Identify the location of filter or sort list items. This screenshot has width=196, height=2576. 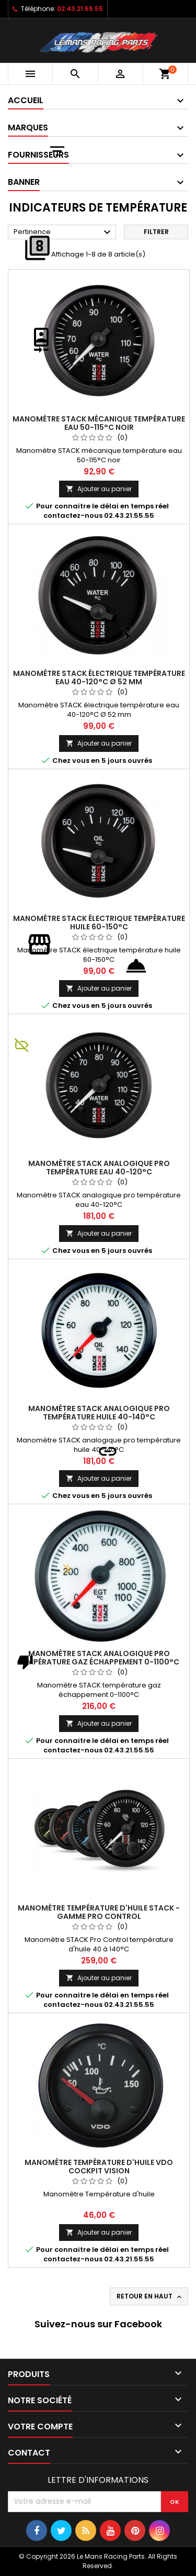
(57, 151).